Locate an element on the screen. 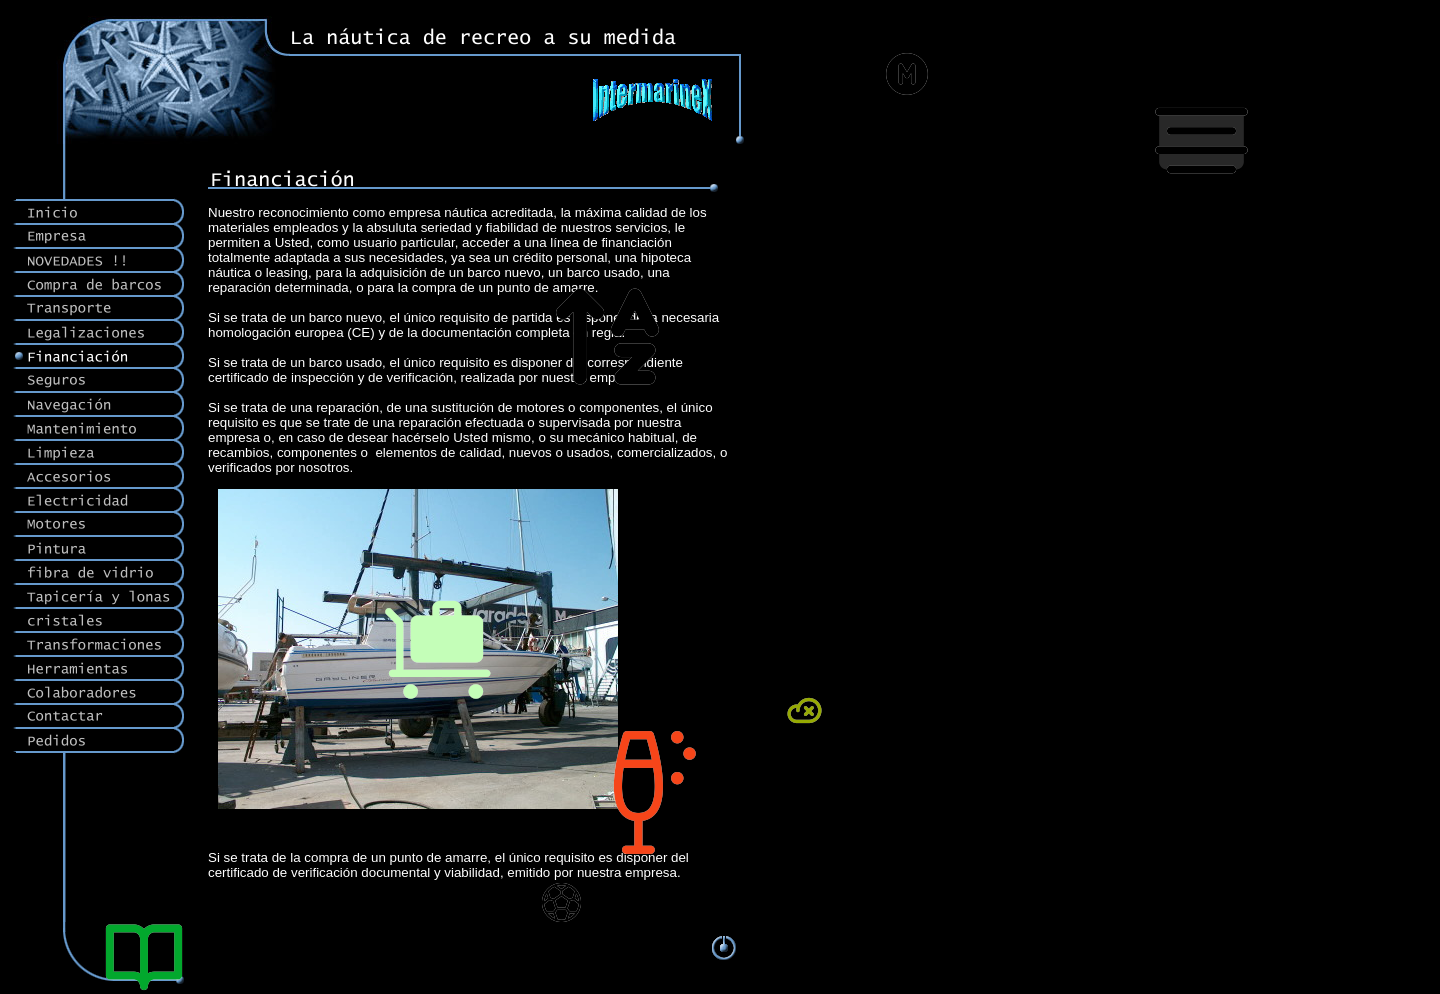 The height and width of the screenshot is (994, 1440). celebrate an achievement or milestone is located at coordinates (642, 792).